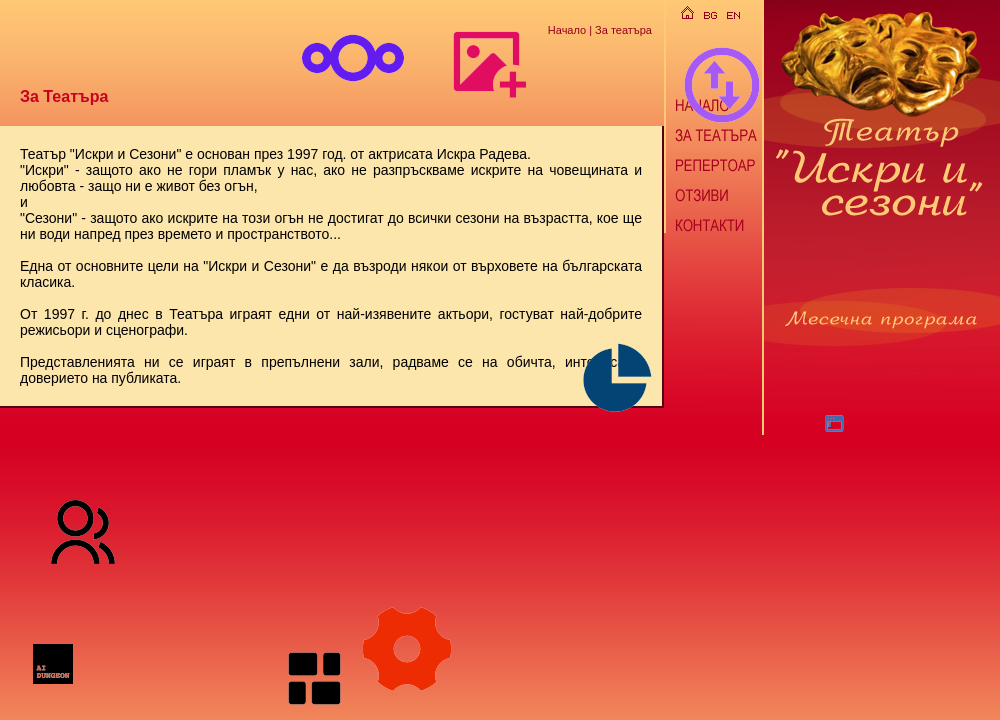  What do you see at coordinates (722, 85) in the screenshot?
I see `swap or exchange currency` at bounding box center [722, 85].